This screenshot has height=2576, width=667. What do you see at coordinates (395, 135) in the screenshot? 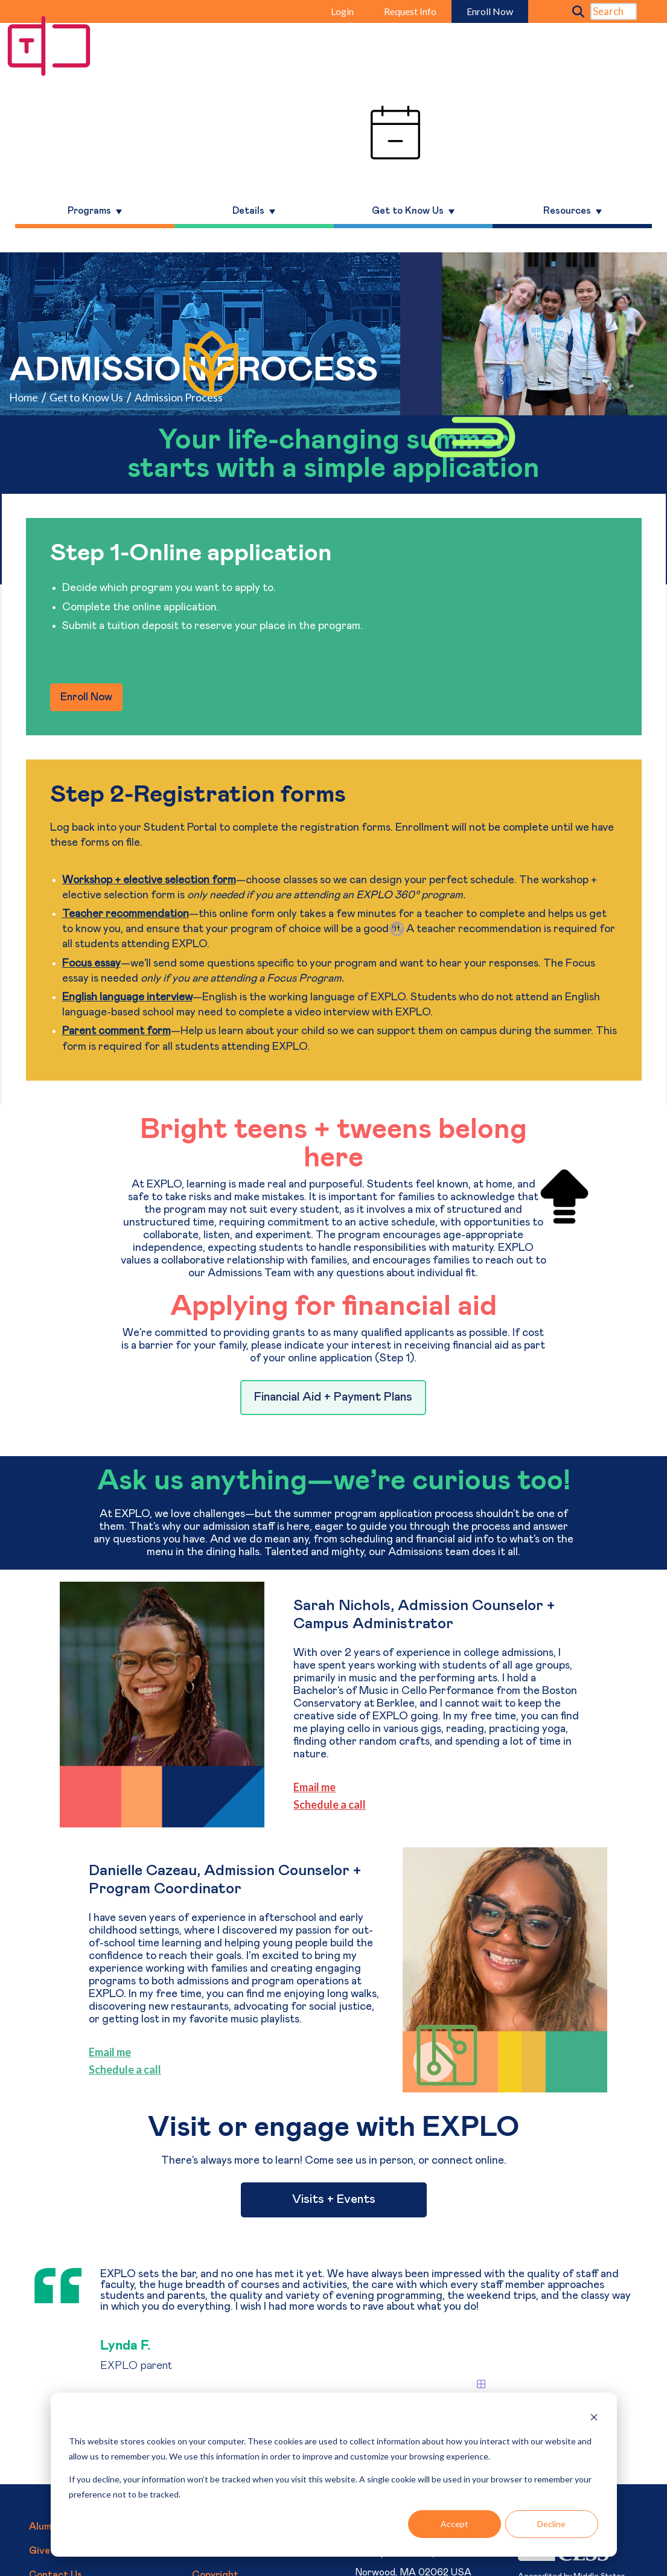
I see `remove an event from your calendar` at bounding box center [395, 135].